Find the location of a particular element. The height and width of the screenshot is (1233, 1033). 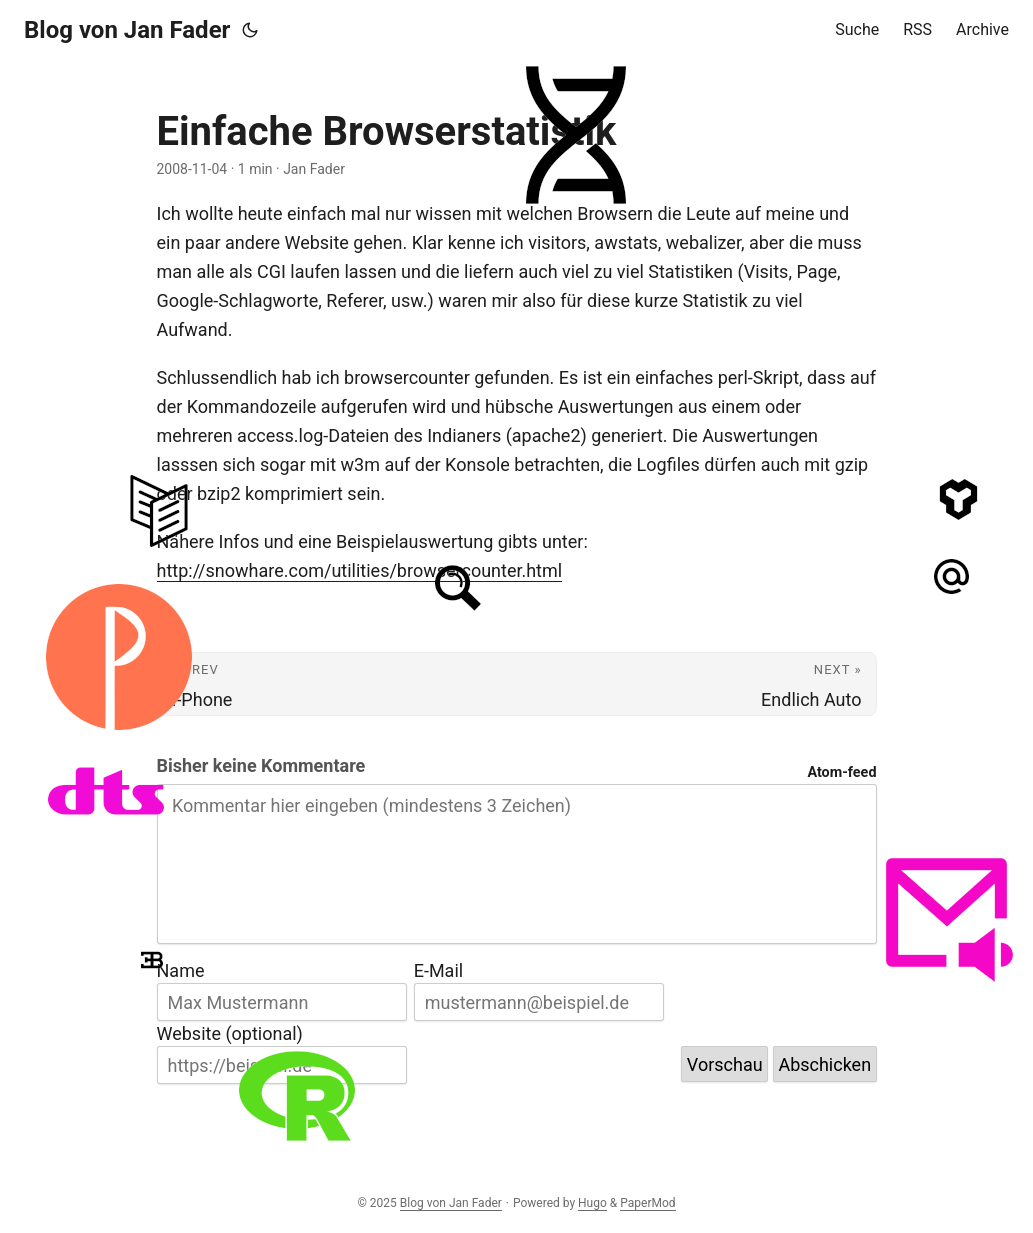

youhodler app or service logo is located at coordinates (958, 499).